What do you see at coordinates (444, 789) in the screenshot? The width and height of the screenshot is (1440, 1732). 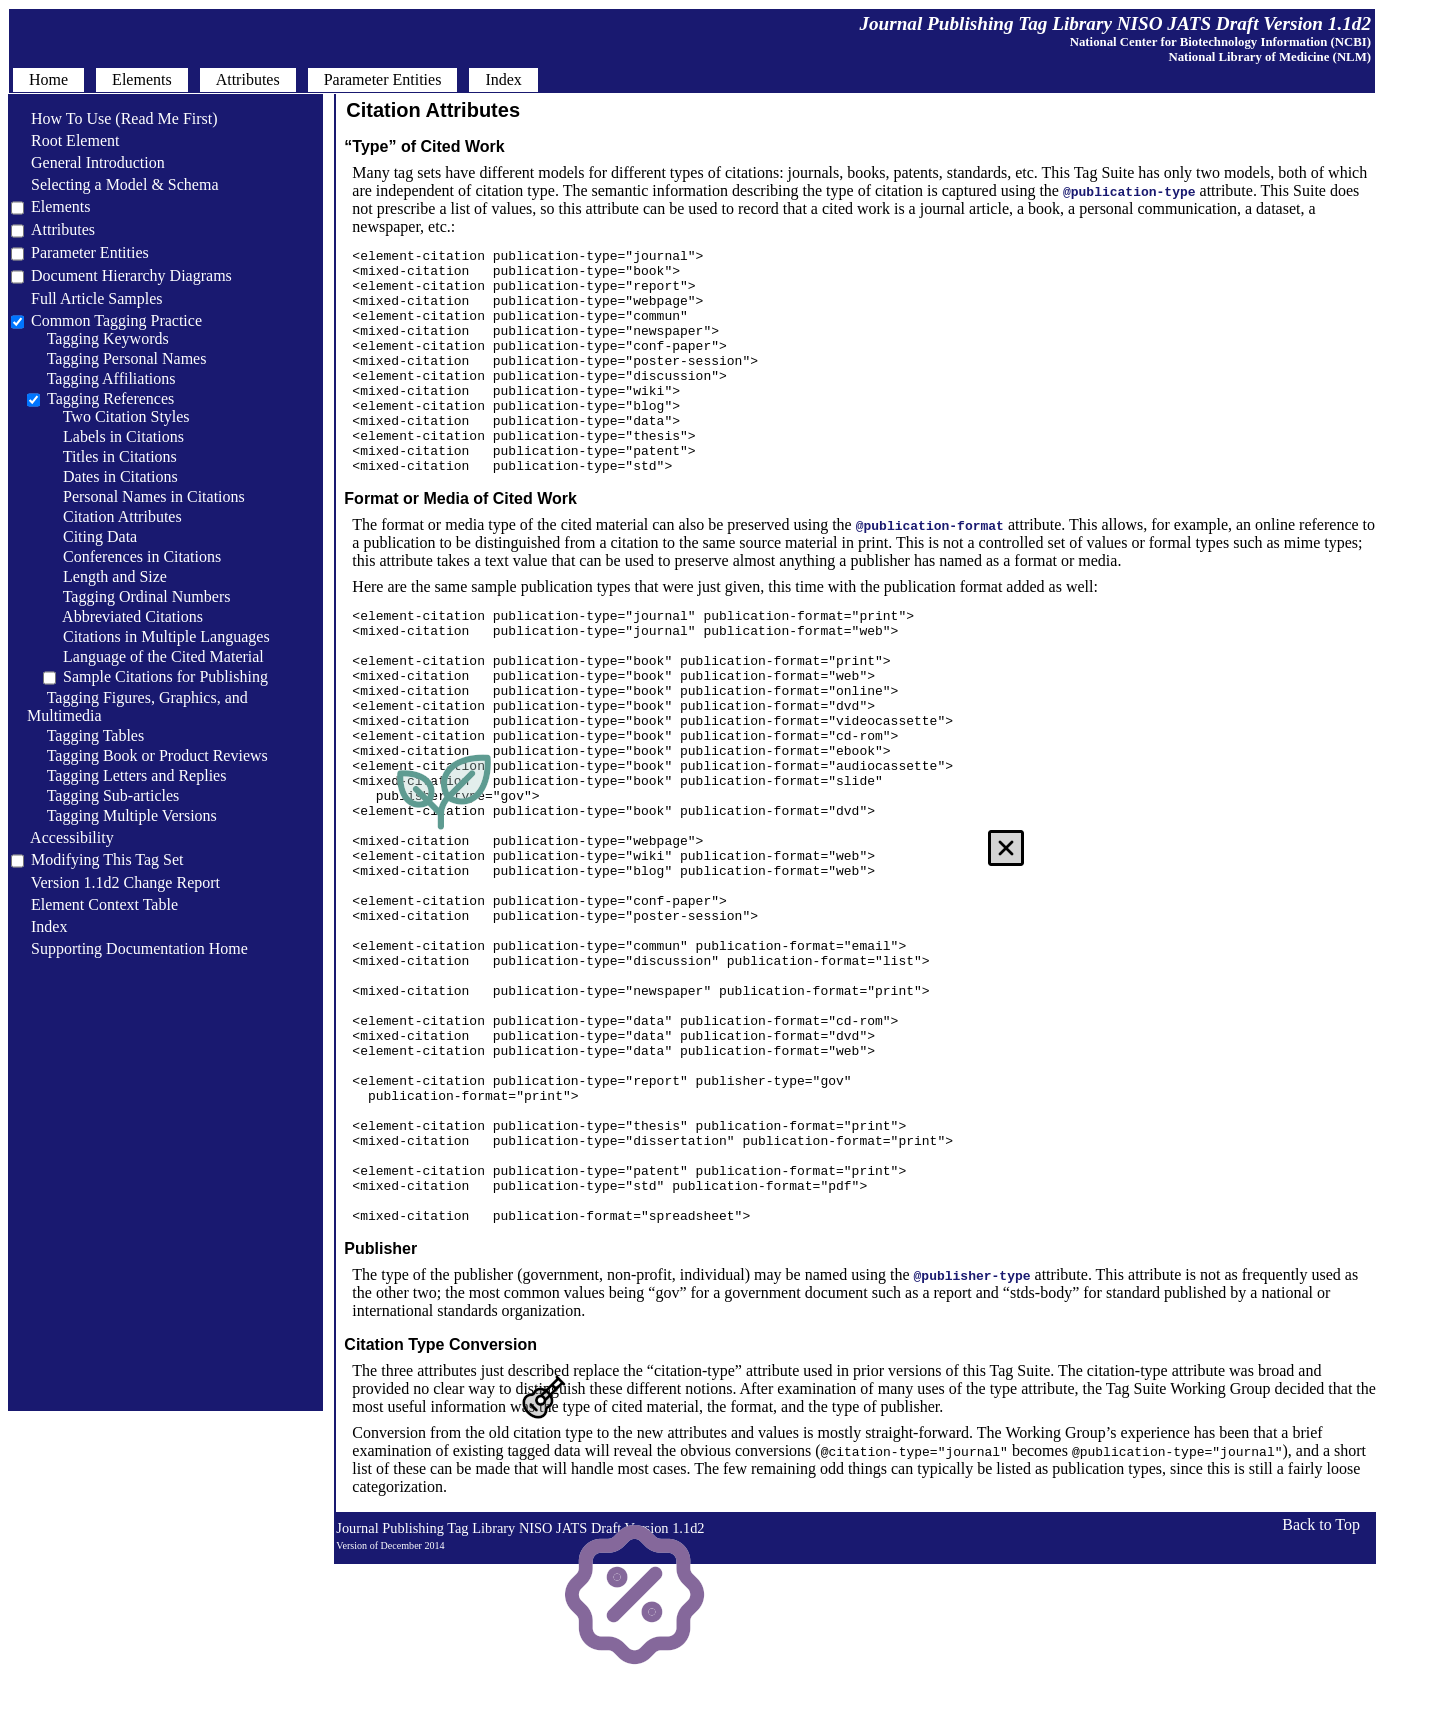 I see `view plant care or gardening features` at bounding box center [444, 789].